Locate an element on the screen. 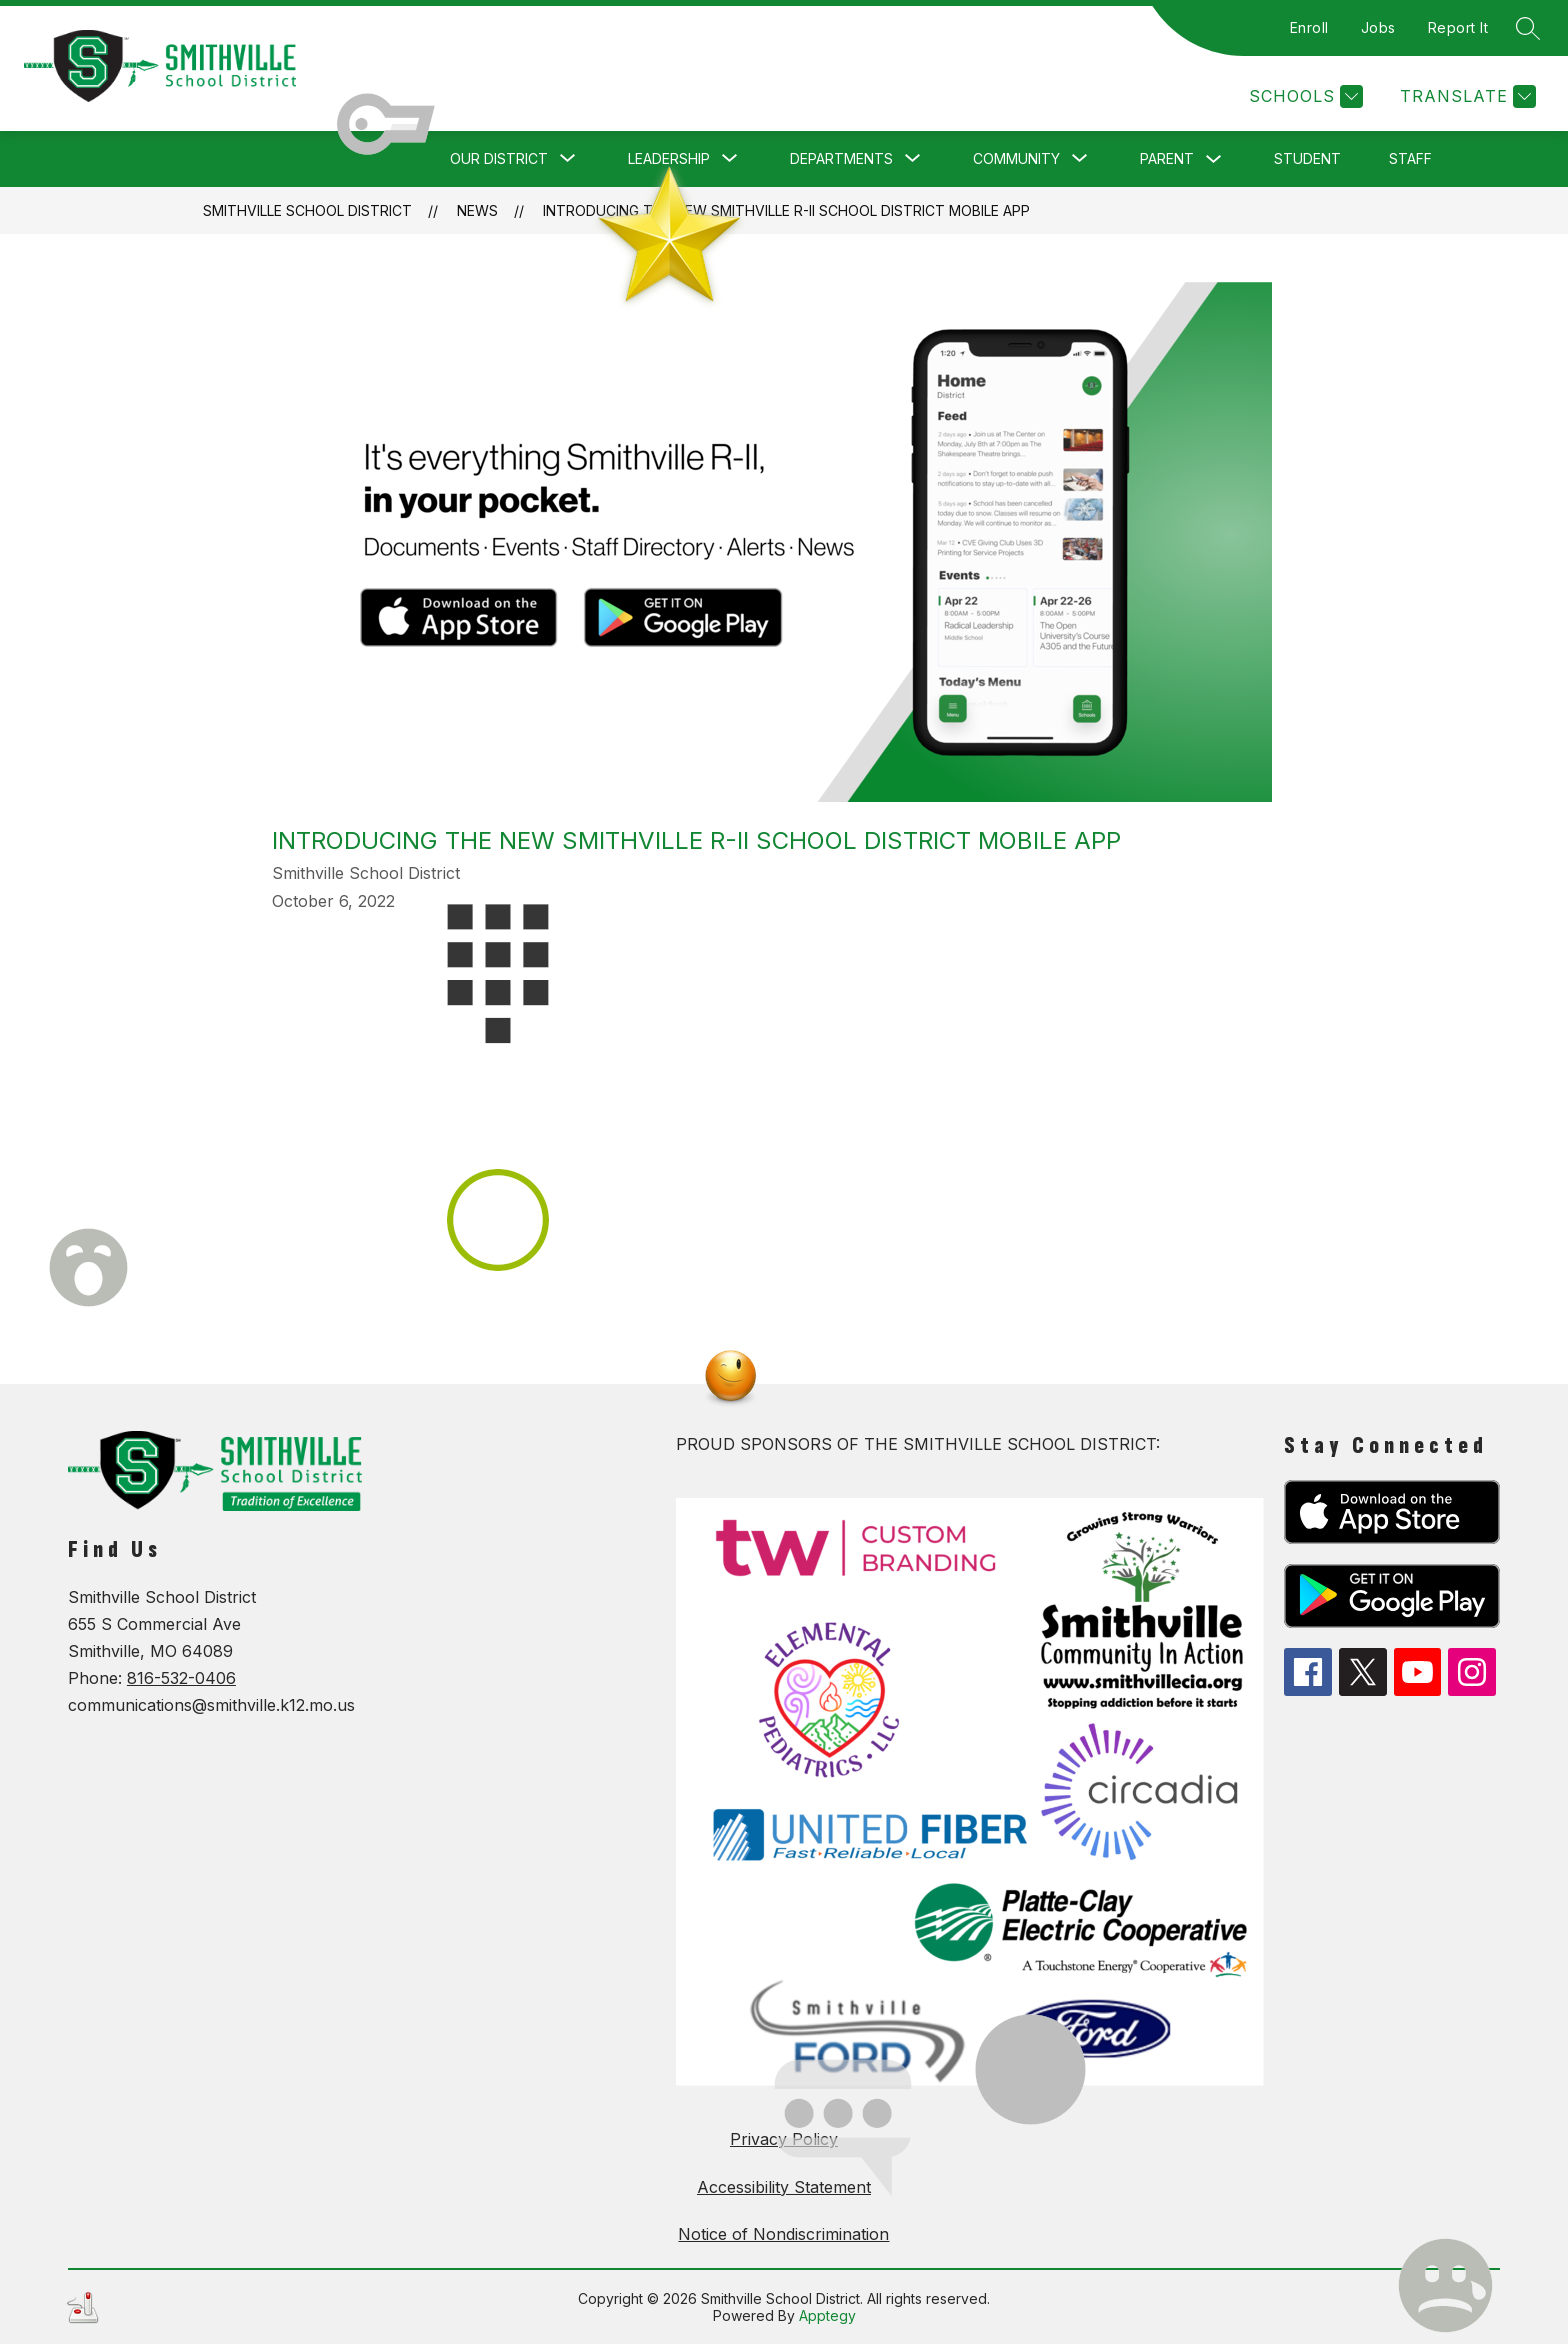 The width and height of the screenshot is (1568, 2344). enter password to continue is located at coordinates (386, 124).